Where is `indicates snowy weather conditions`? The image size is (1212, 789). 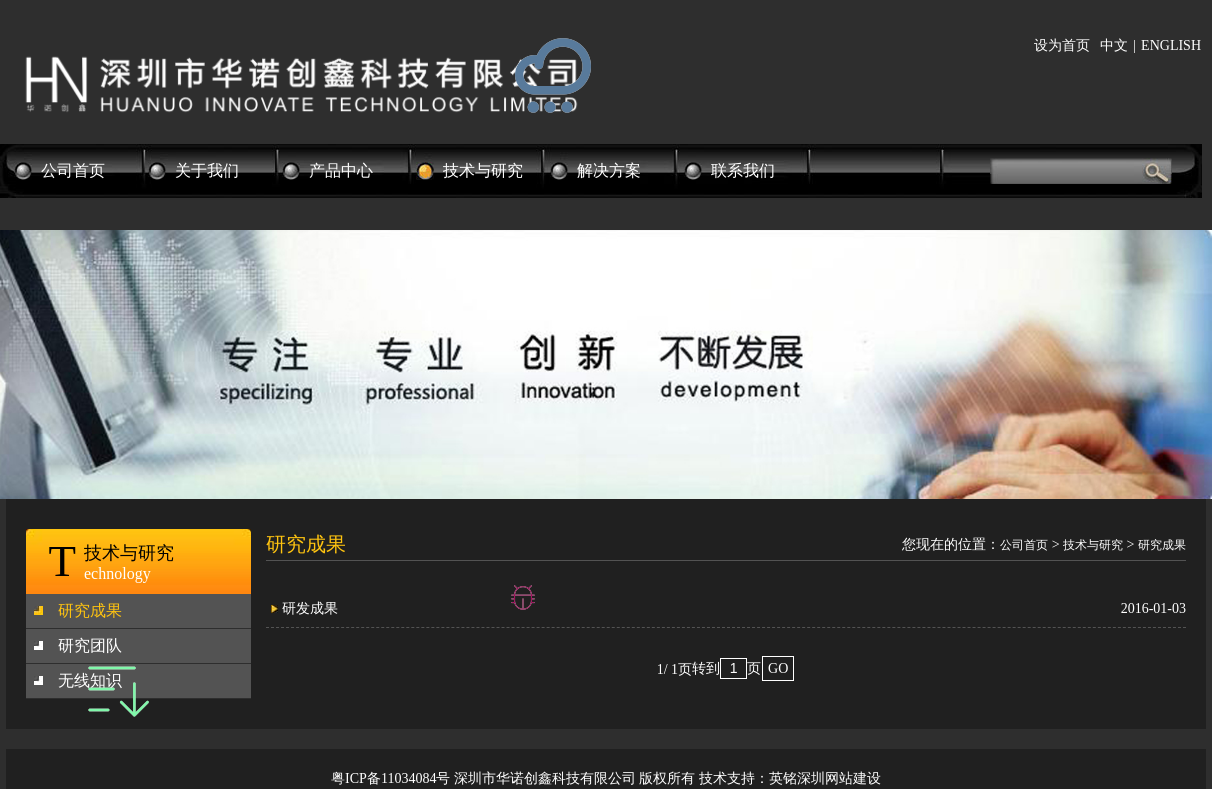 indicates snowy weather conditions is located at coordinates (553, 79).